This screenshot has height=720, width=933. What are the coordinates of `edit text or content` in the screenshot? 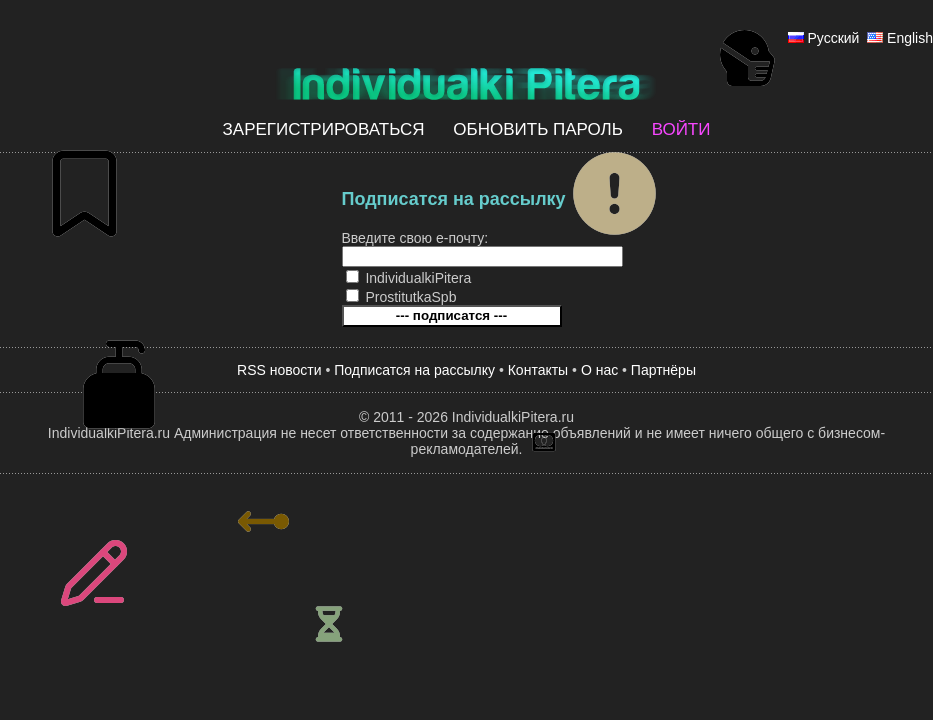 It's located at (94, 573).